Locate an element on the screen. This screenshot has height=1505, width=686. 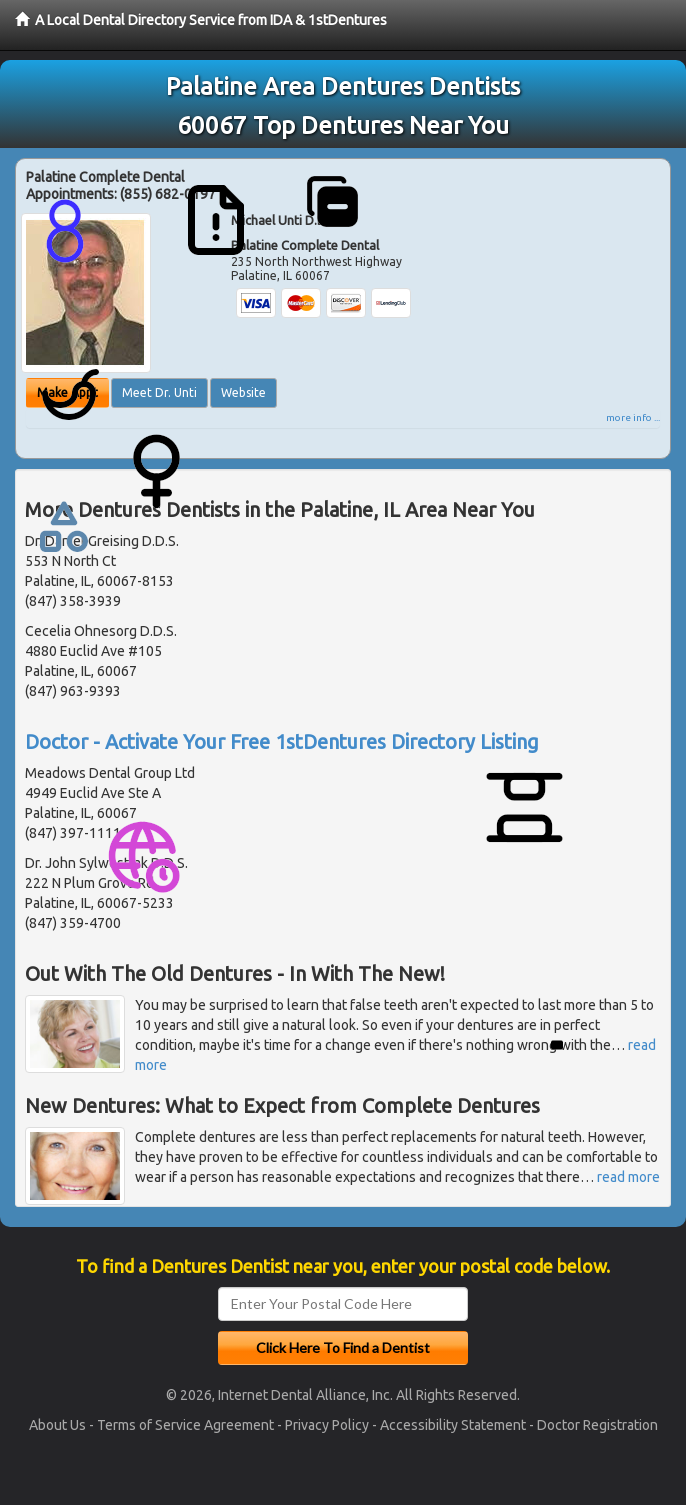
remove an item from clipboard is located at coordinates (332, 201).